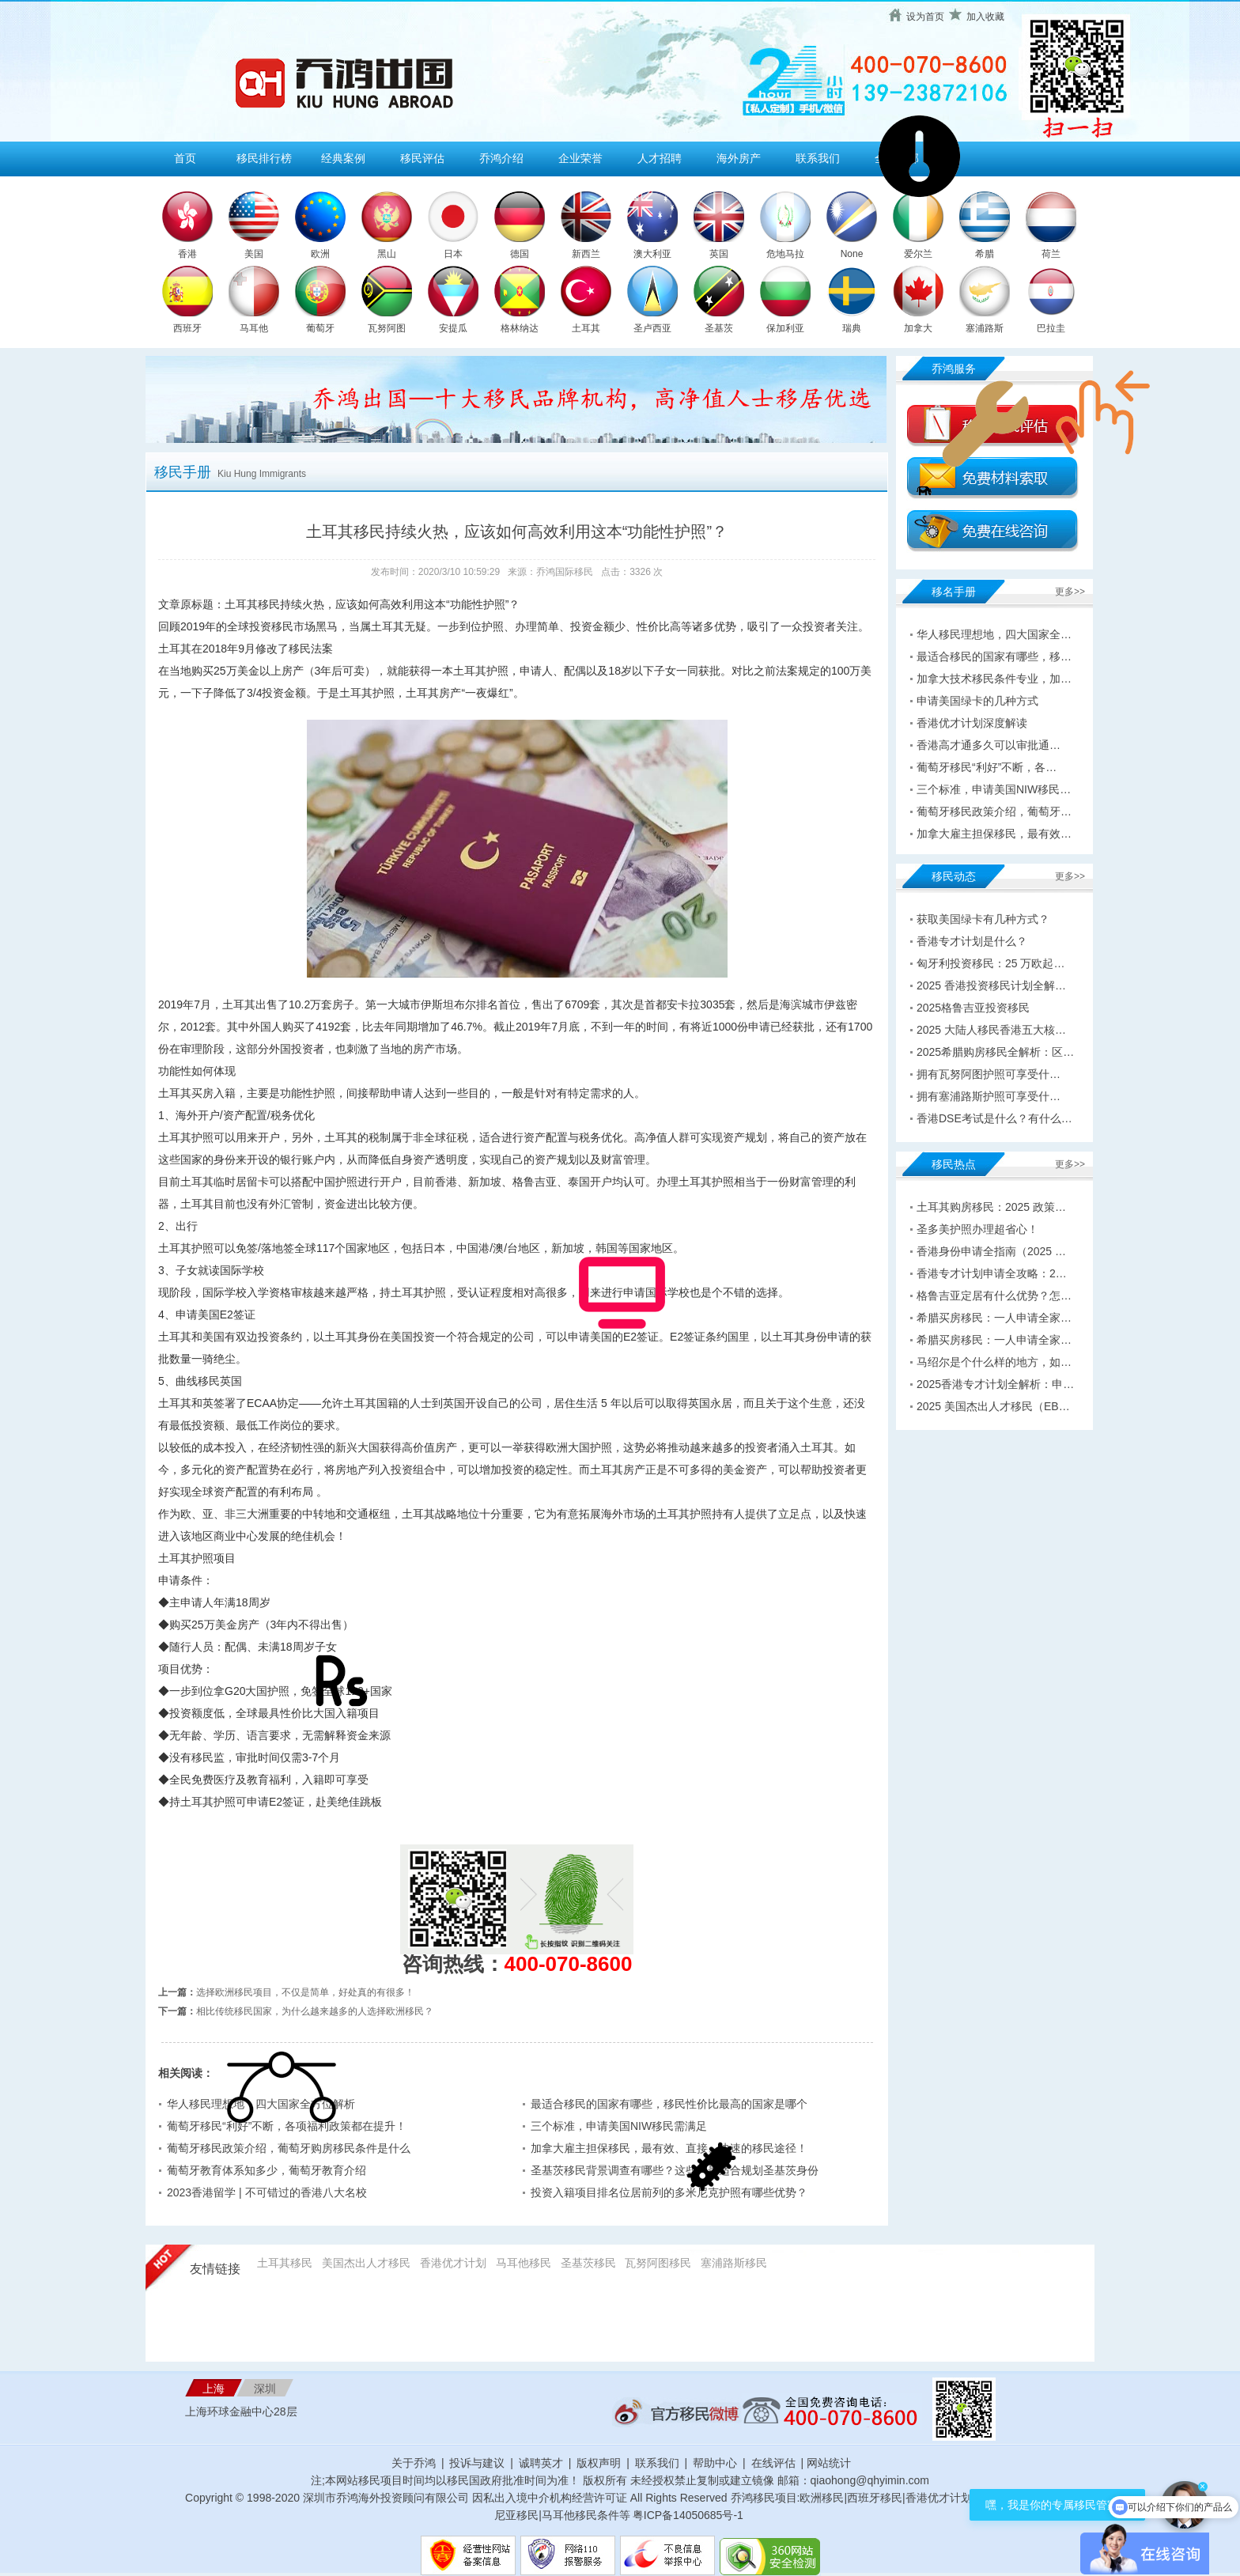  What do you see at coordinates (711, 2166) in the screenshot?
I see `indicates microbiology or bacterial content` at bounding box center [711, 2166].